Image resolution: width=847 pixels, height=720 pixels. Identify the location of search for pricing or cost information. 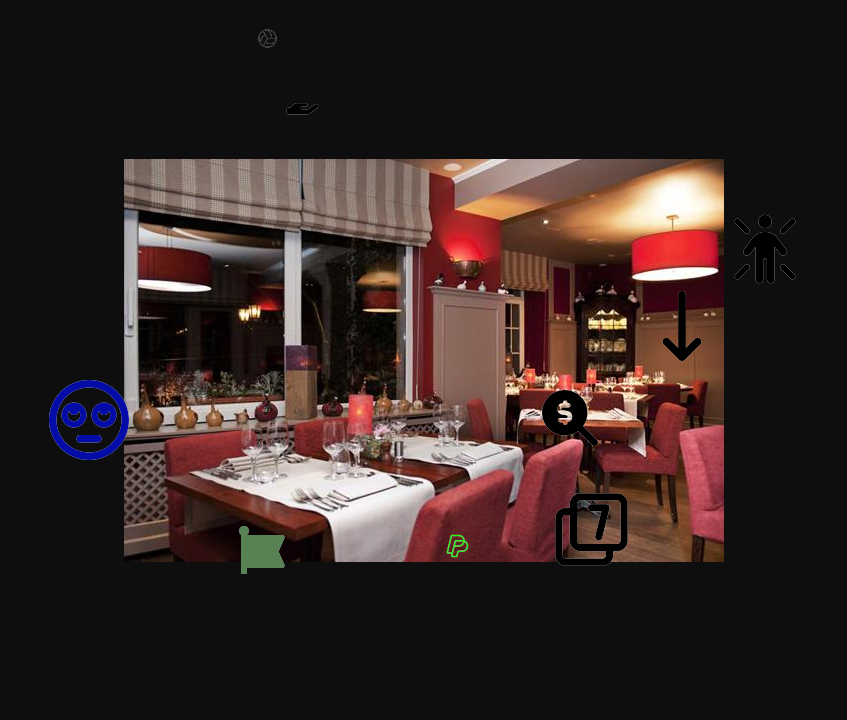
(570, 418).